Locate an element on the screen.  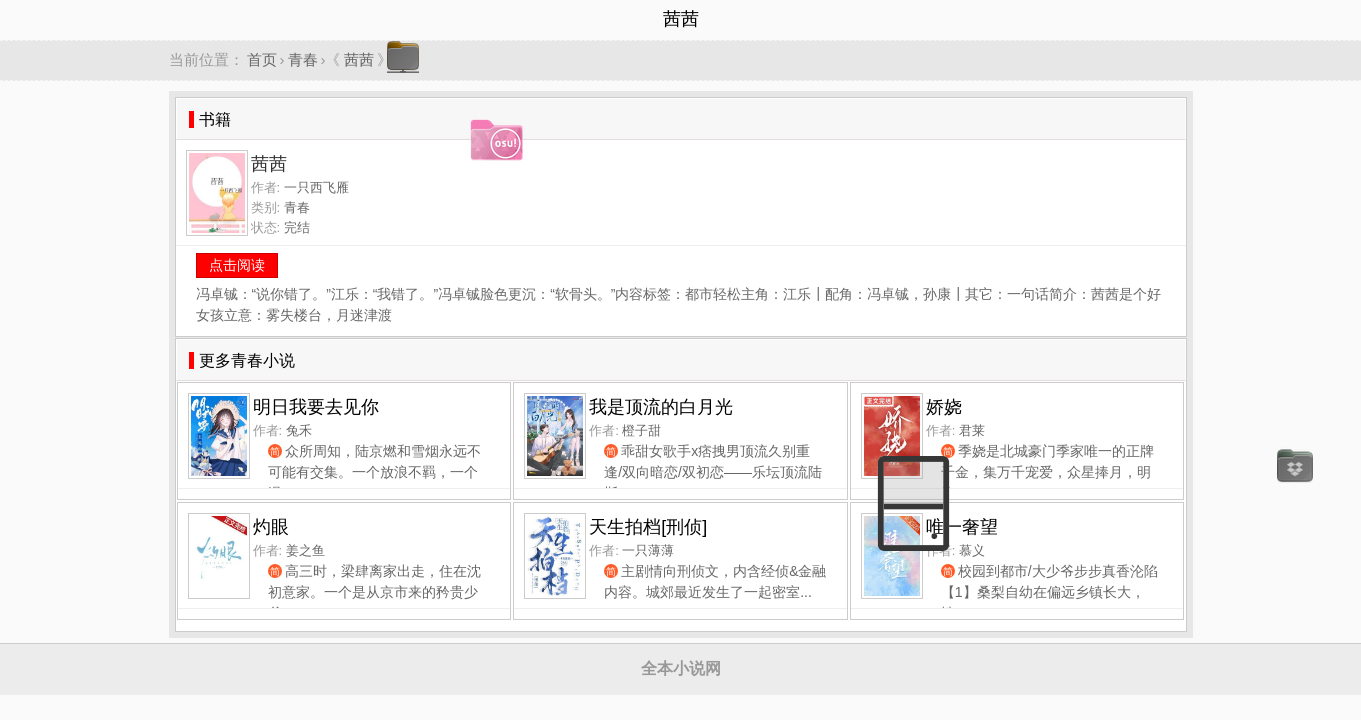
access files stored on a remote server or network location is located at coordinates (403, 57).